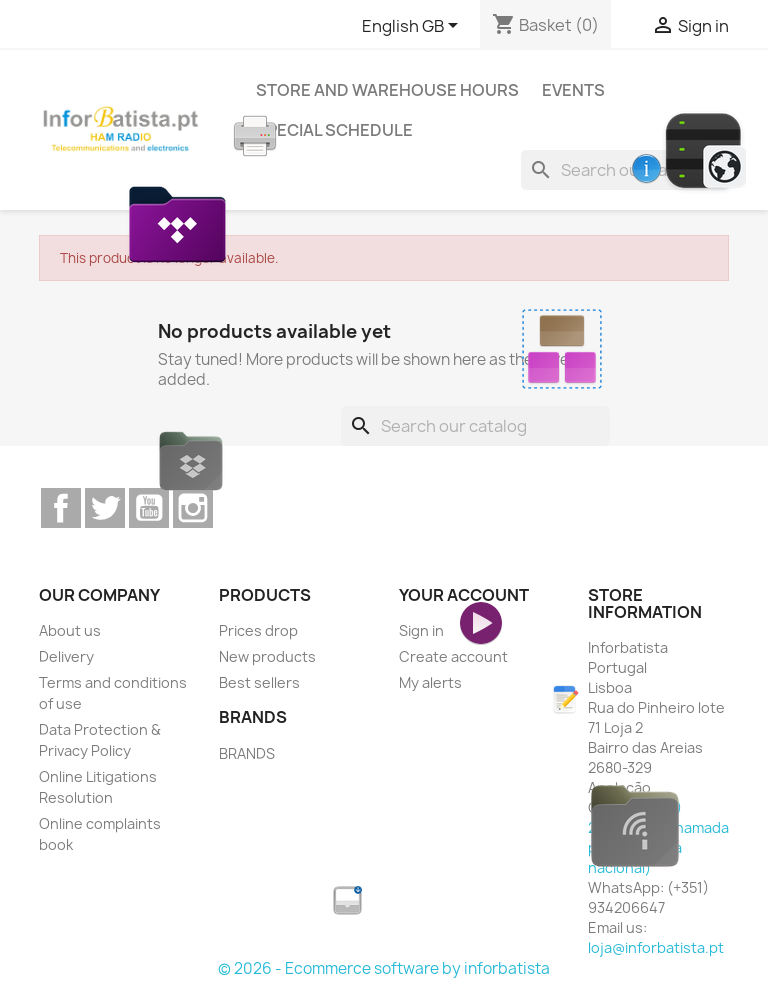 This screenshot has height=995, width=768. What do you see at coordinates (481, 623) in the screenshot?
I see `indicates video content or media files` at bounding box center [481, 623].